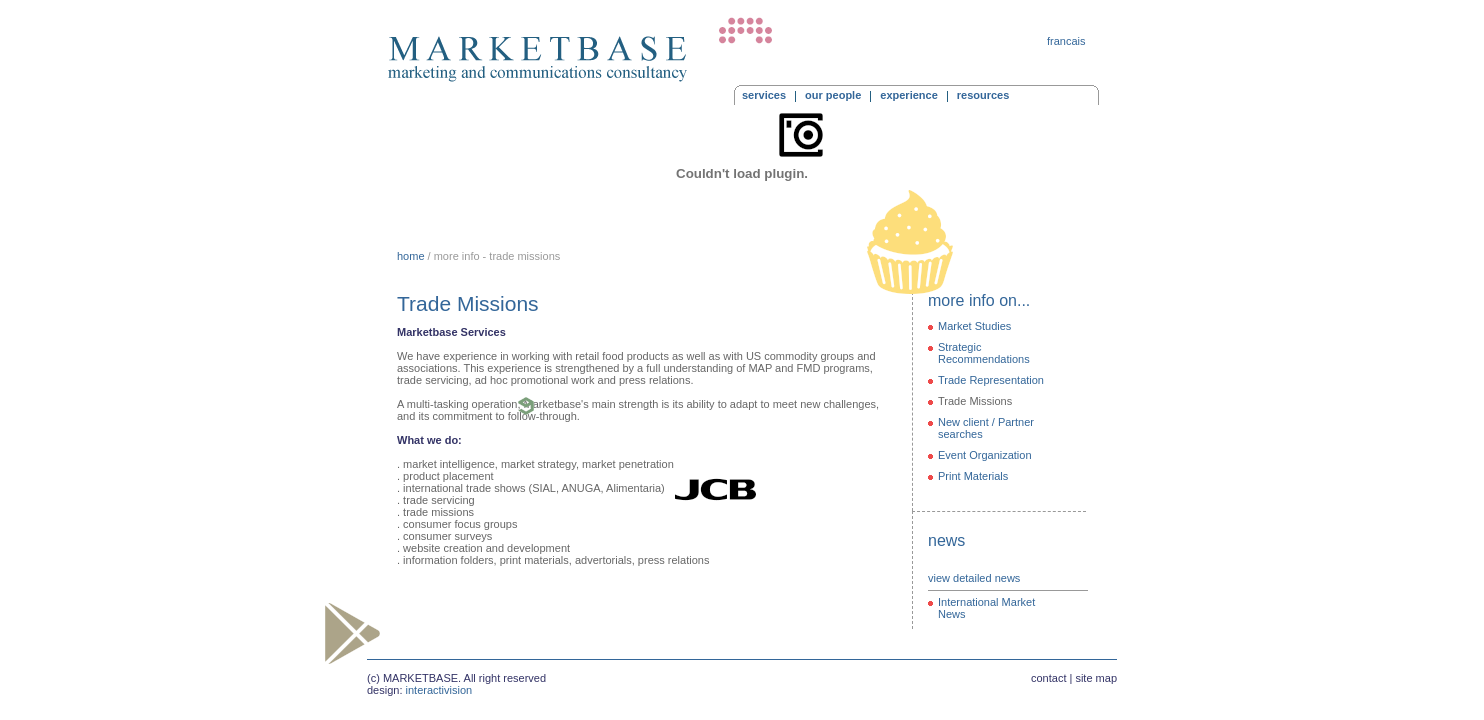  Describe the element at coordinates (910, 242) in the screenshot. I see `vanilla extract css framework logo` at that location.